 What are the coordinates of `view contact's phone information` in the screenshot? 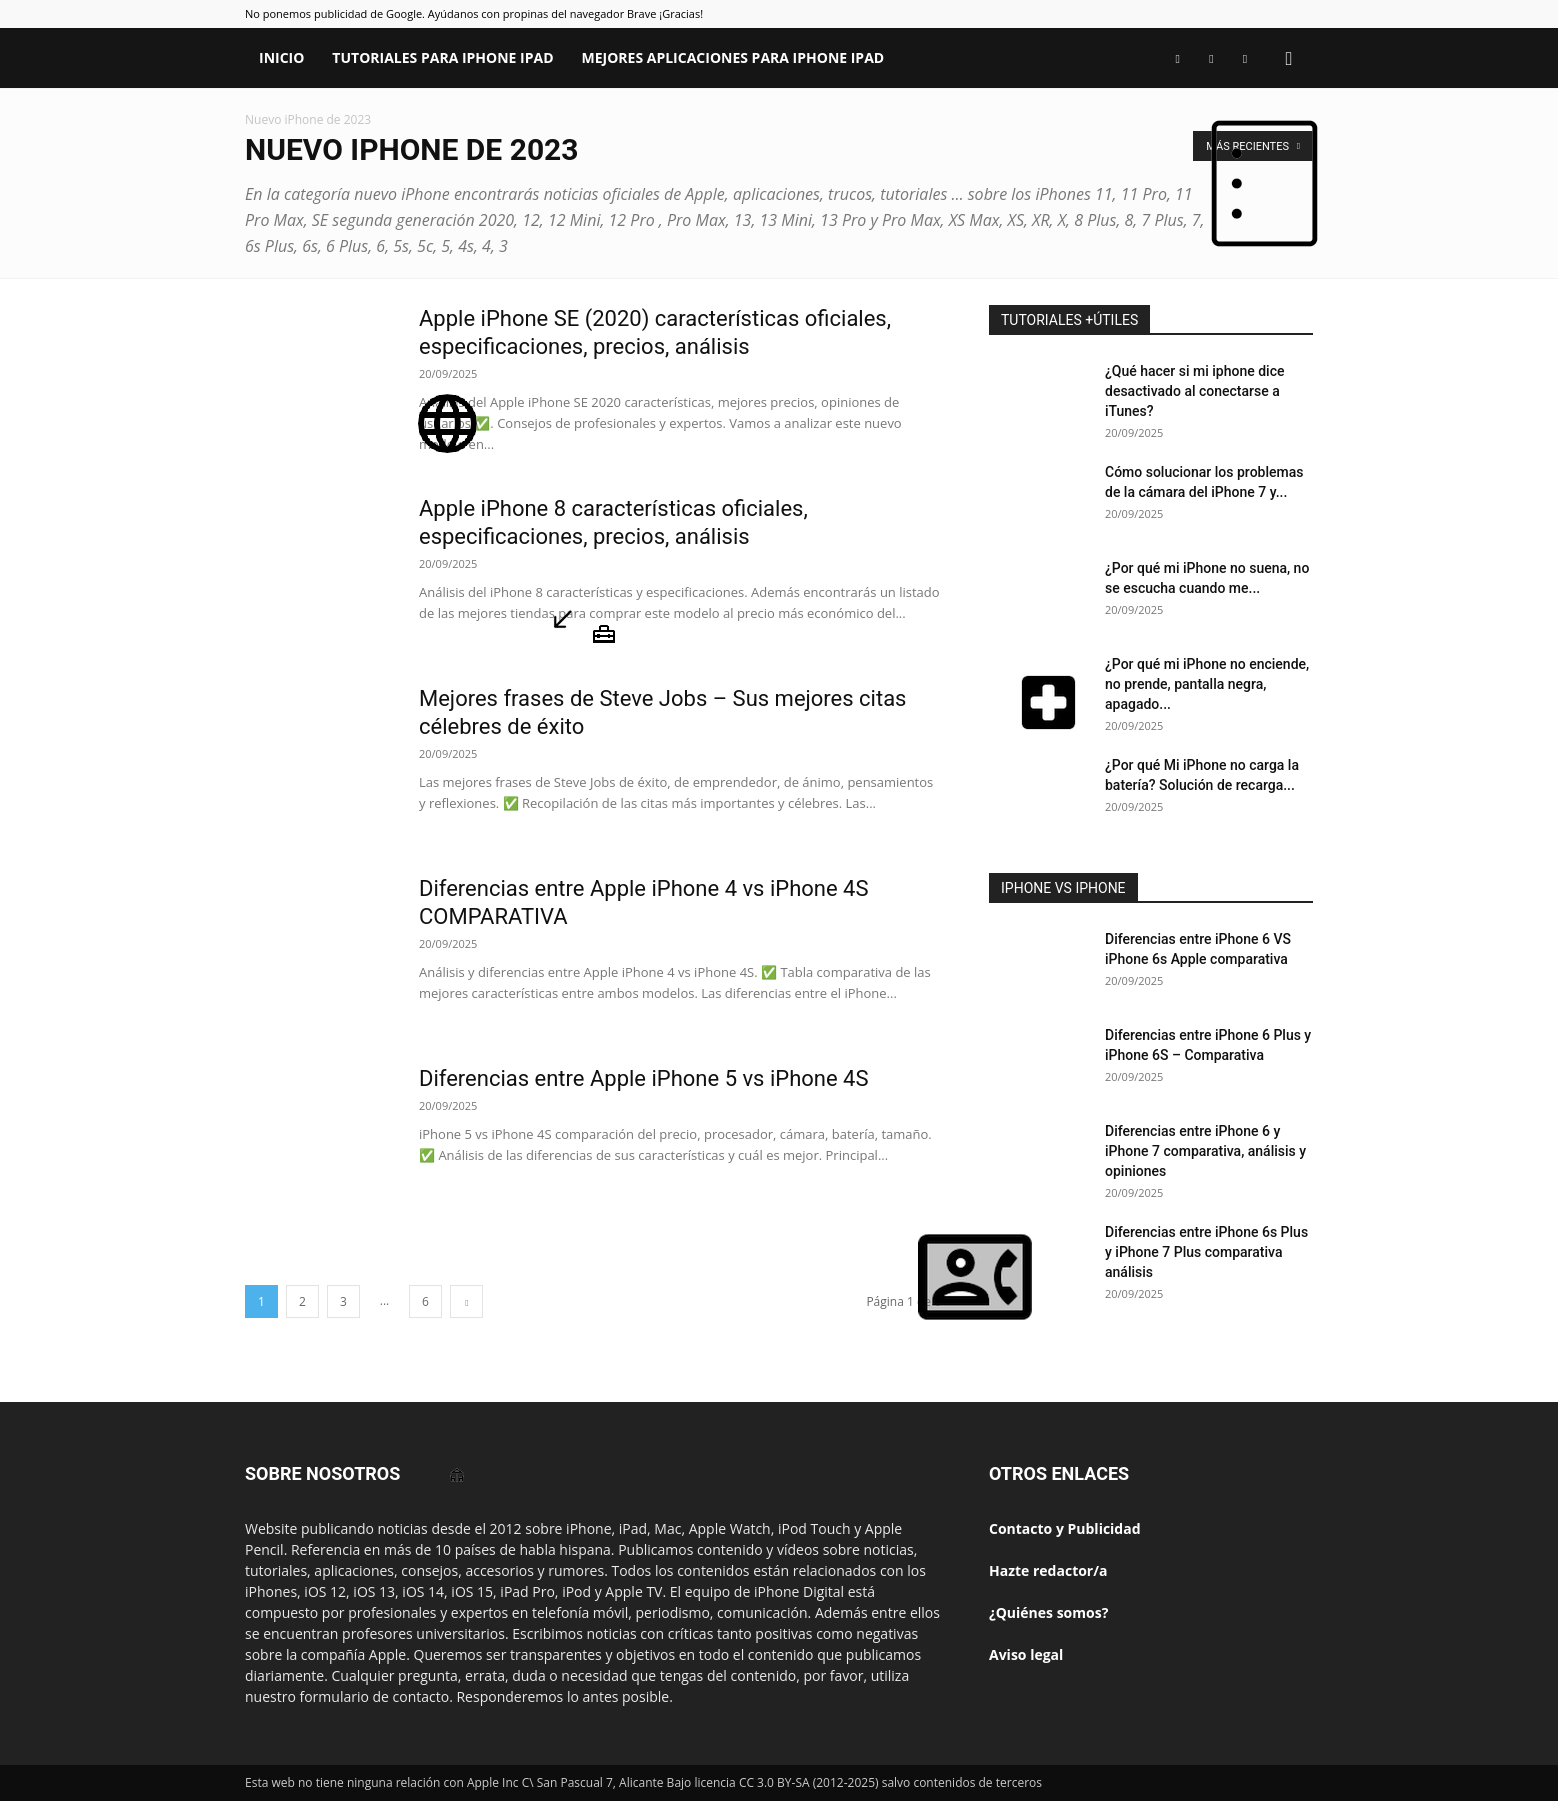 It's located at (975, 1277).